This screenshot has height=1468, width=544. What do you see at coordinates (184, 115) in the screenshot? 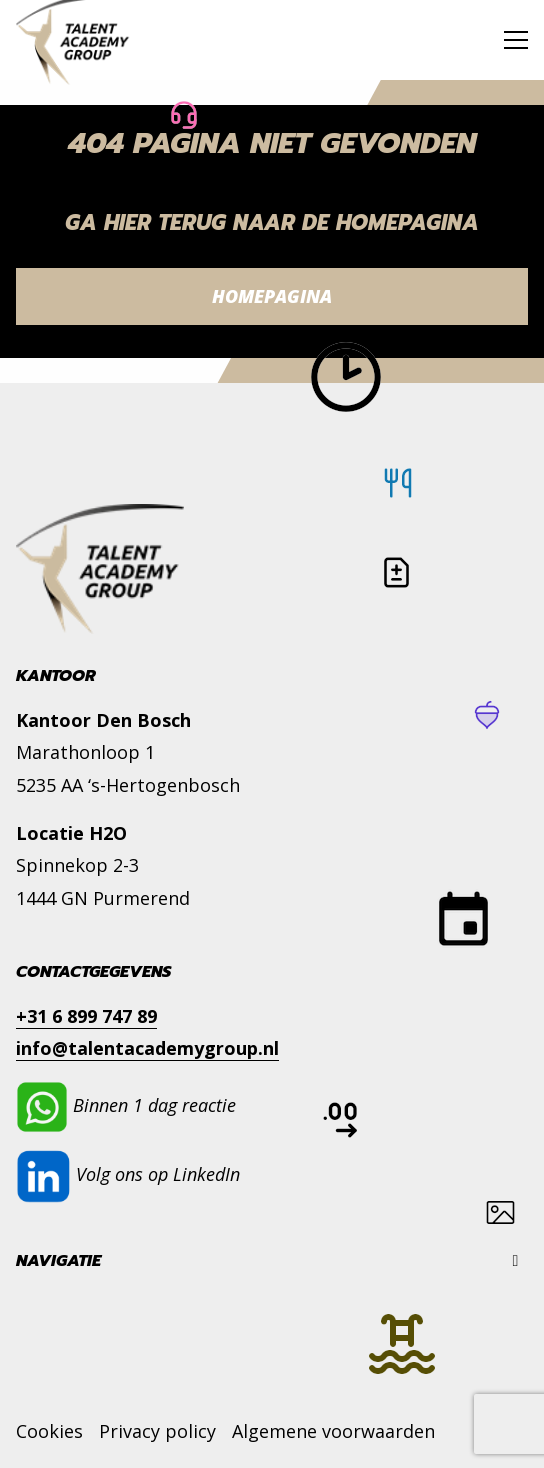
I see `contact customer support` at bounding box center [184, 115].